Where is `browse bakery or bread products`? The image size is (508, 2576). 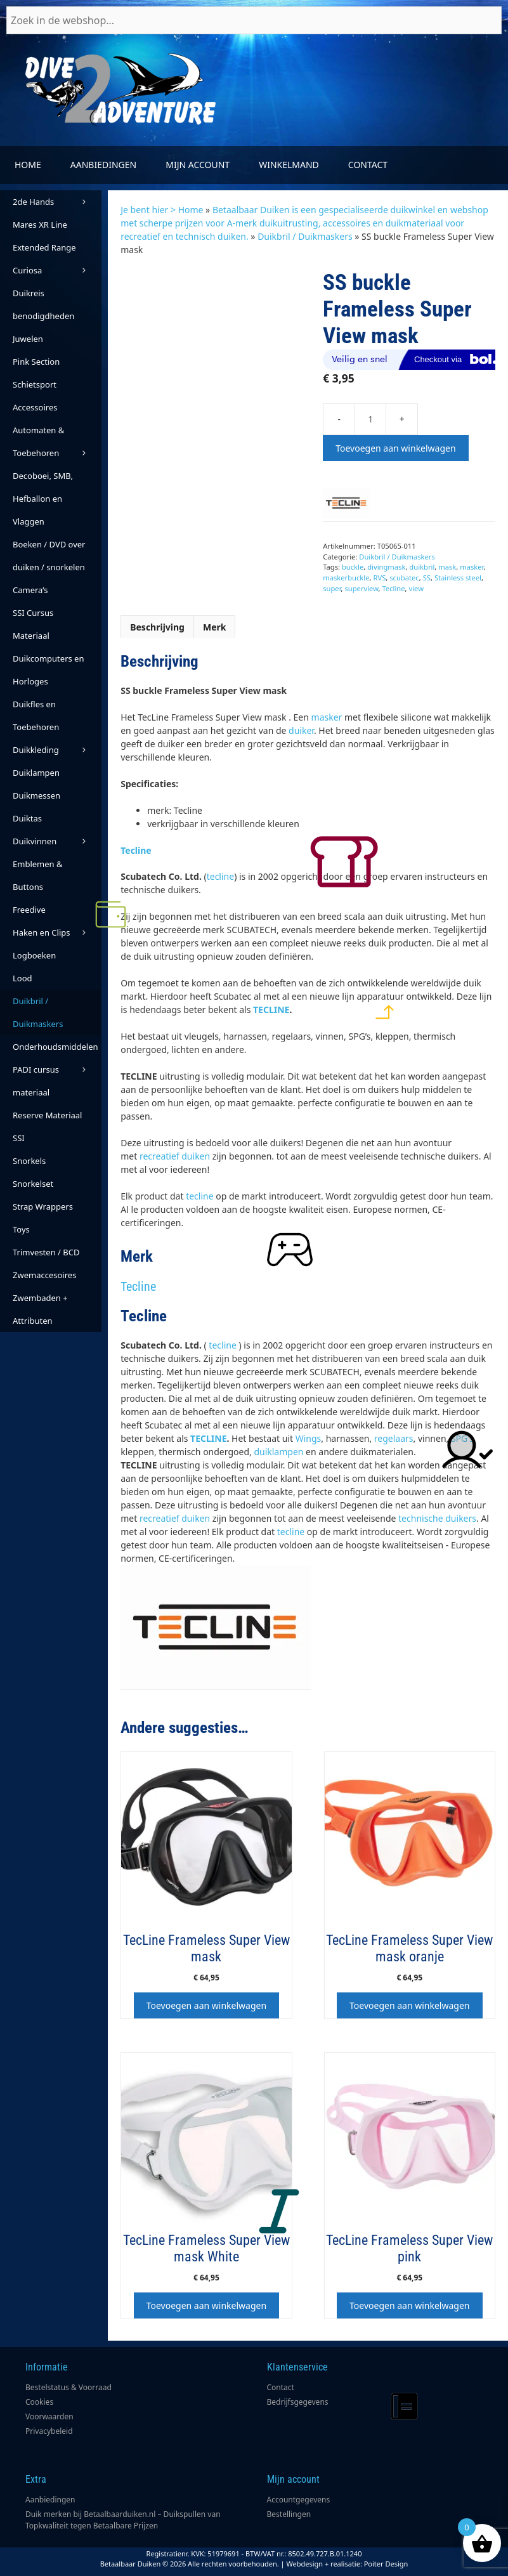
browse bakery or bread products is located at coordinates (345, 861).